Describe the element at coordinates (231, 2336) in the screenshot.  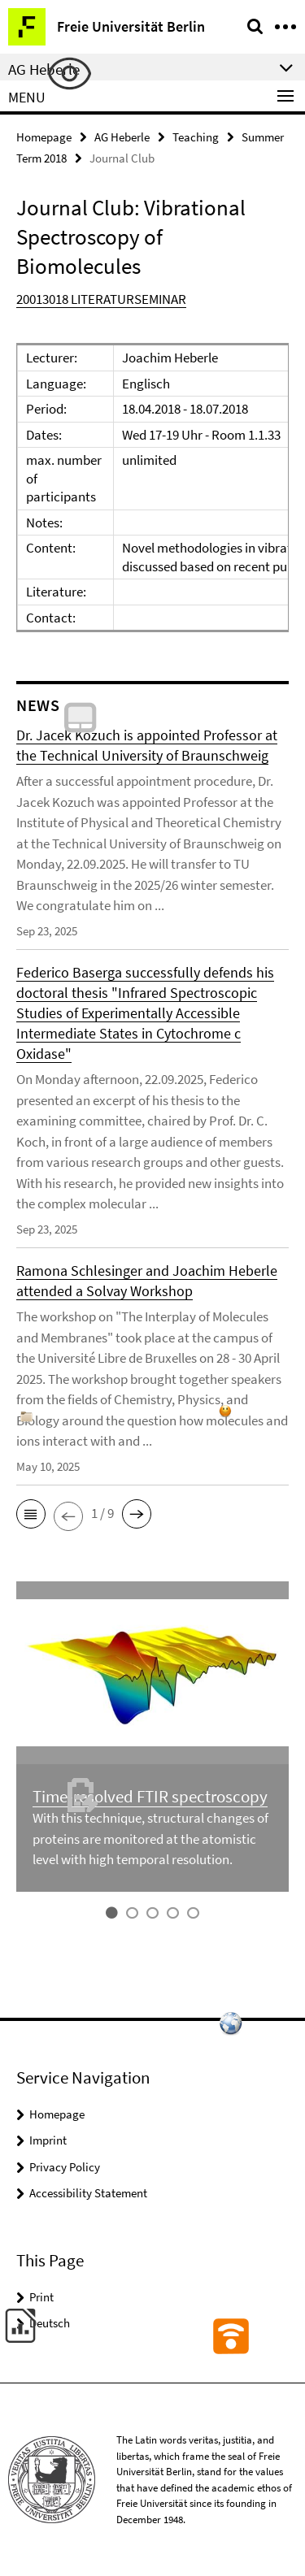
I see `indicates hotspot or tethering is active` at that location.